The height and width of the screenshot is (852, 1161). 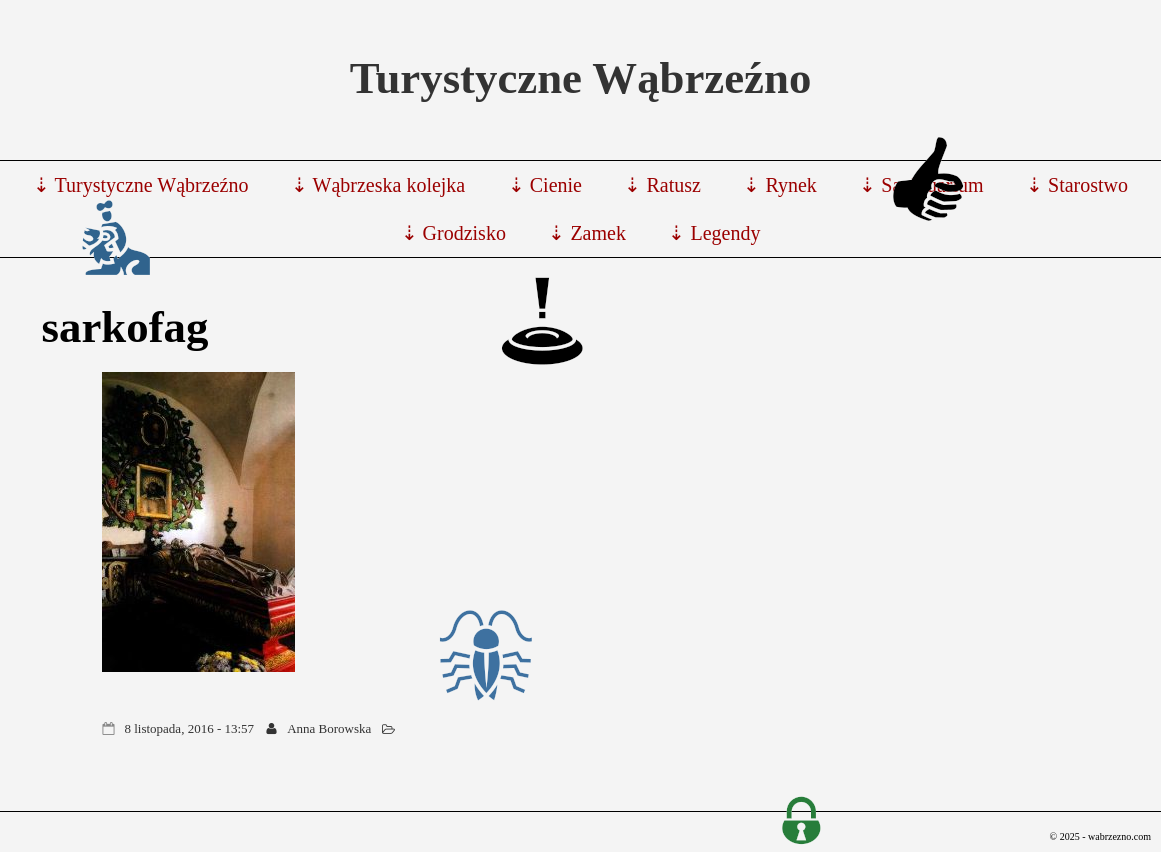 What do you see at coordinates (930, 179) in the screenshot?
I see `like or upvote content` at bounding box center [930, 179].